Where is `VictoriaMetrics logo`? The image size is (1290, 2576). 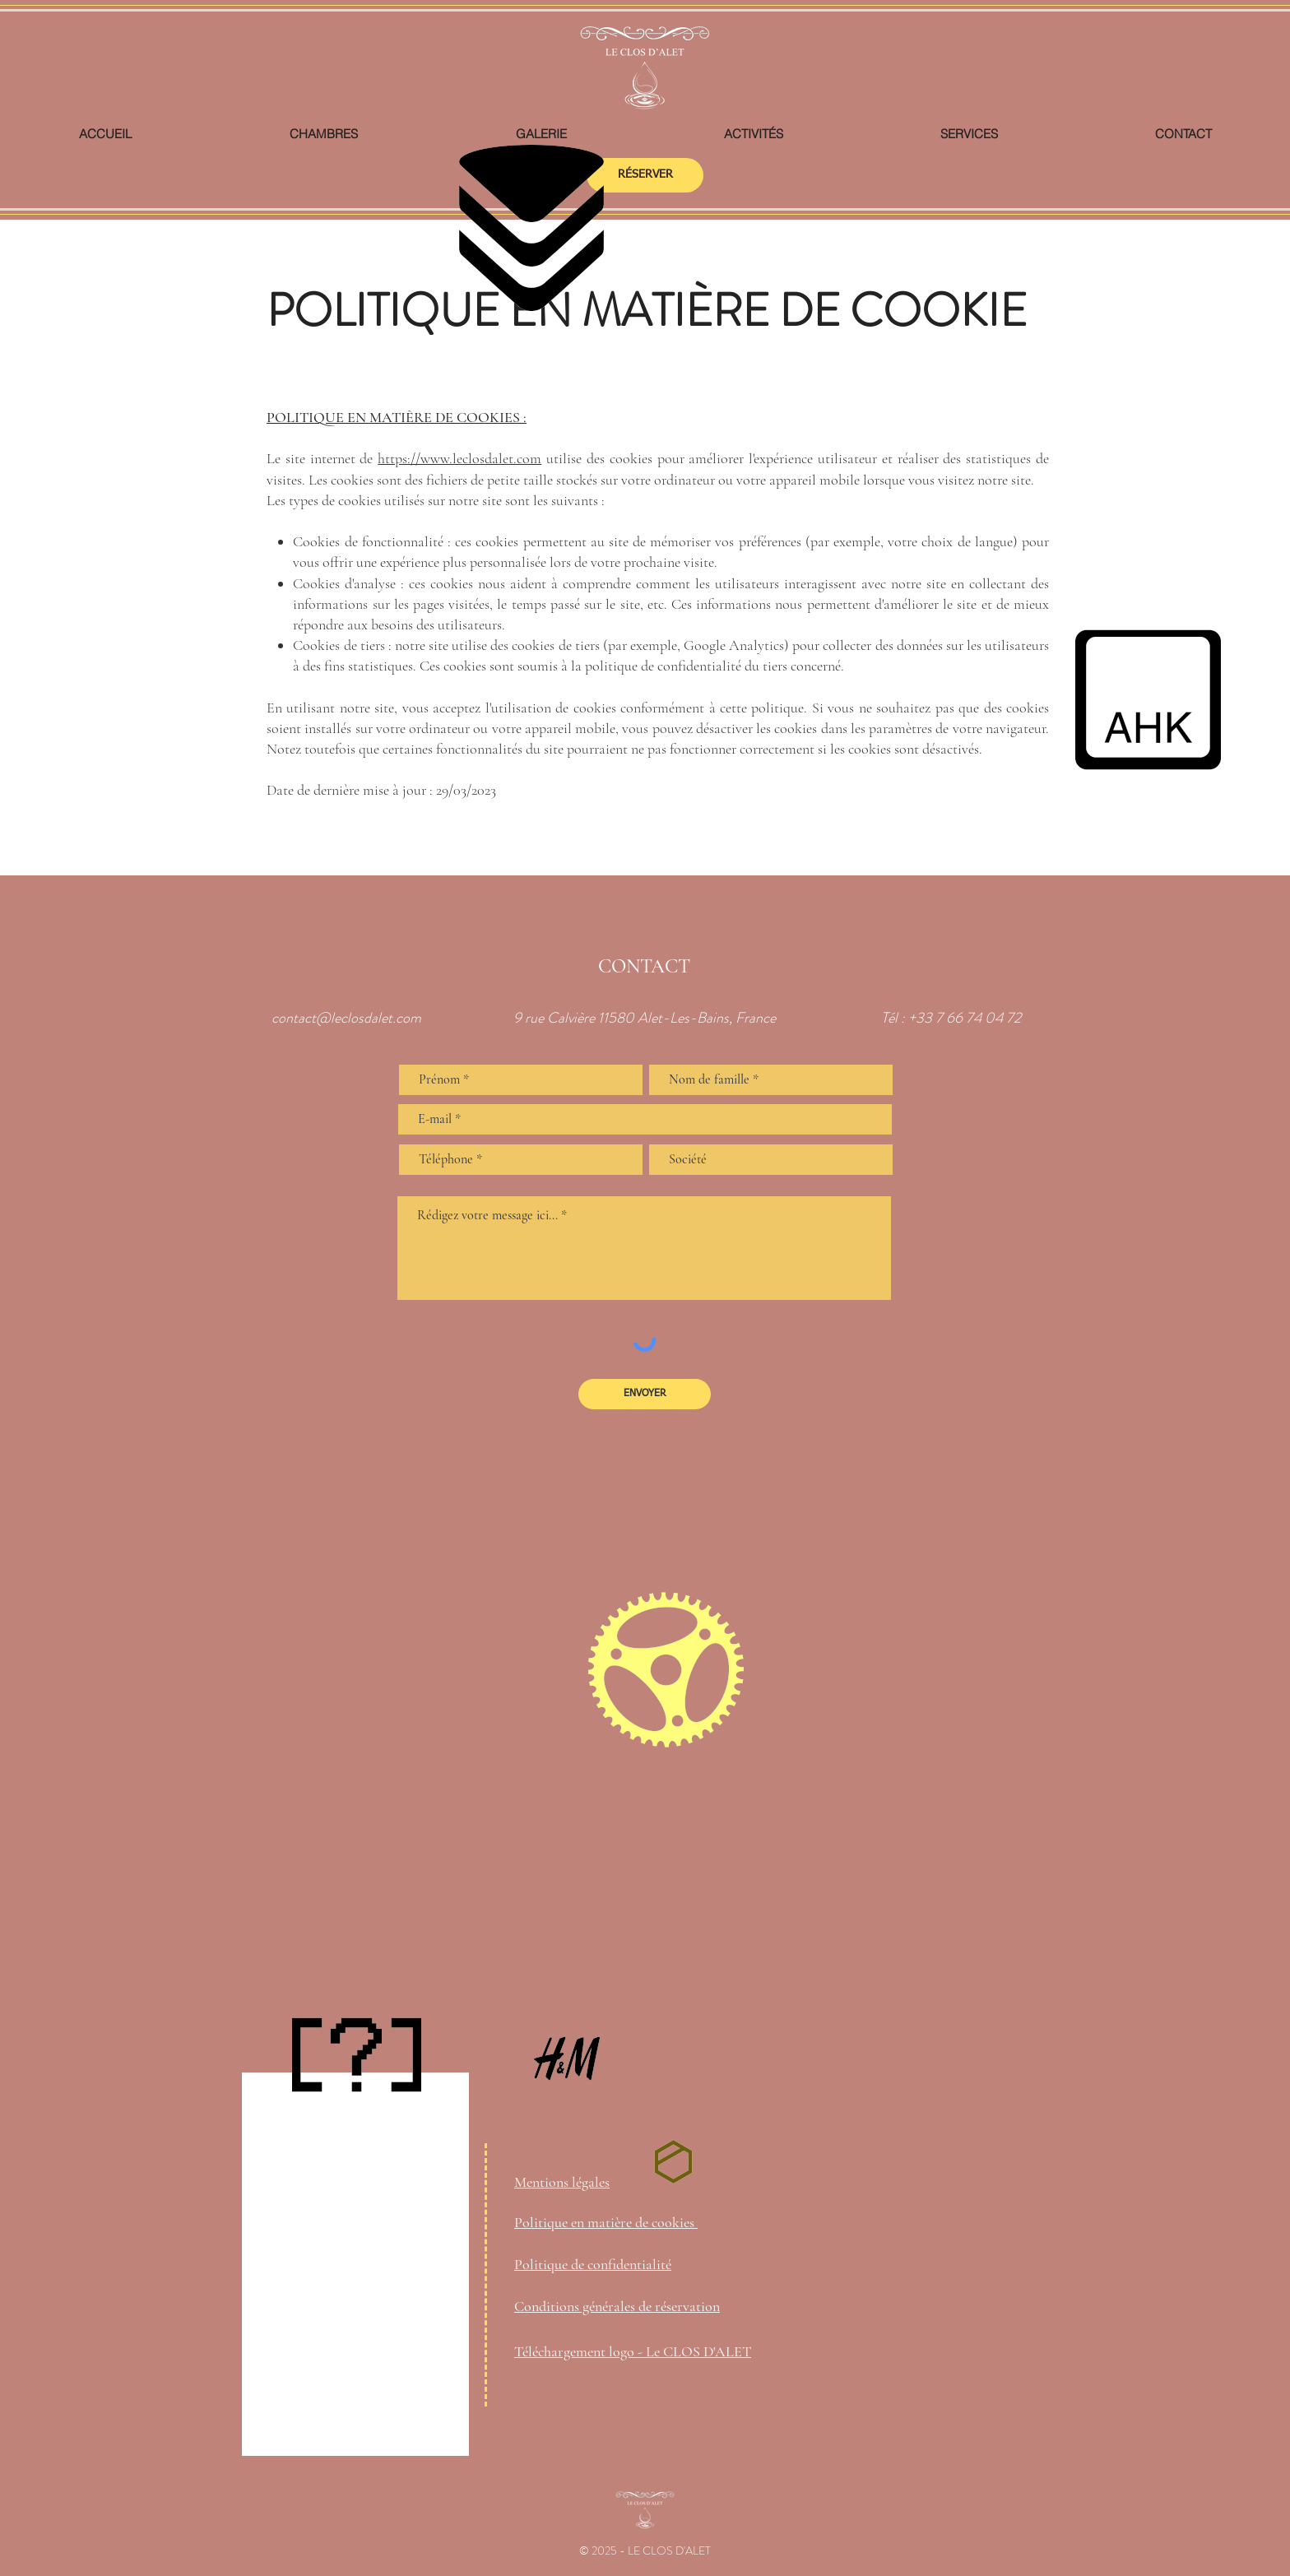
VictoriaMetrics logo is located at coordinates (531, 228).